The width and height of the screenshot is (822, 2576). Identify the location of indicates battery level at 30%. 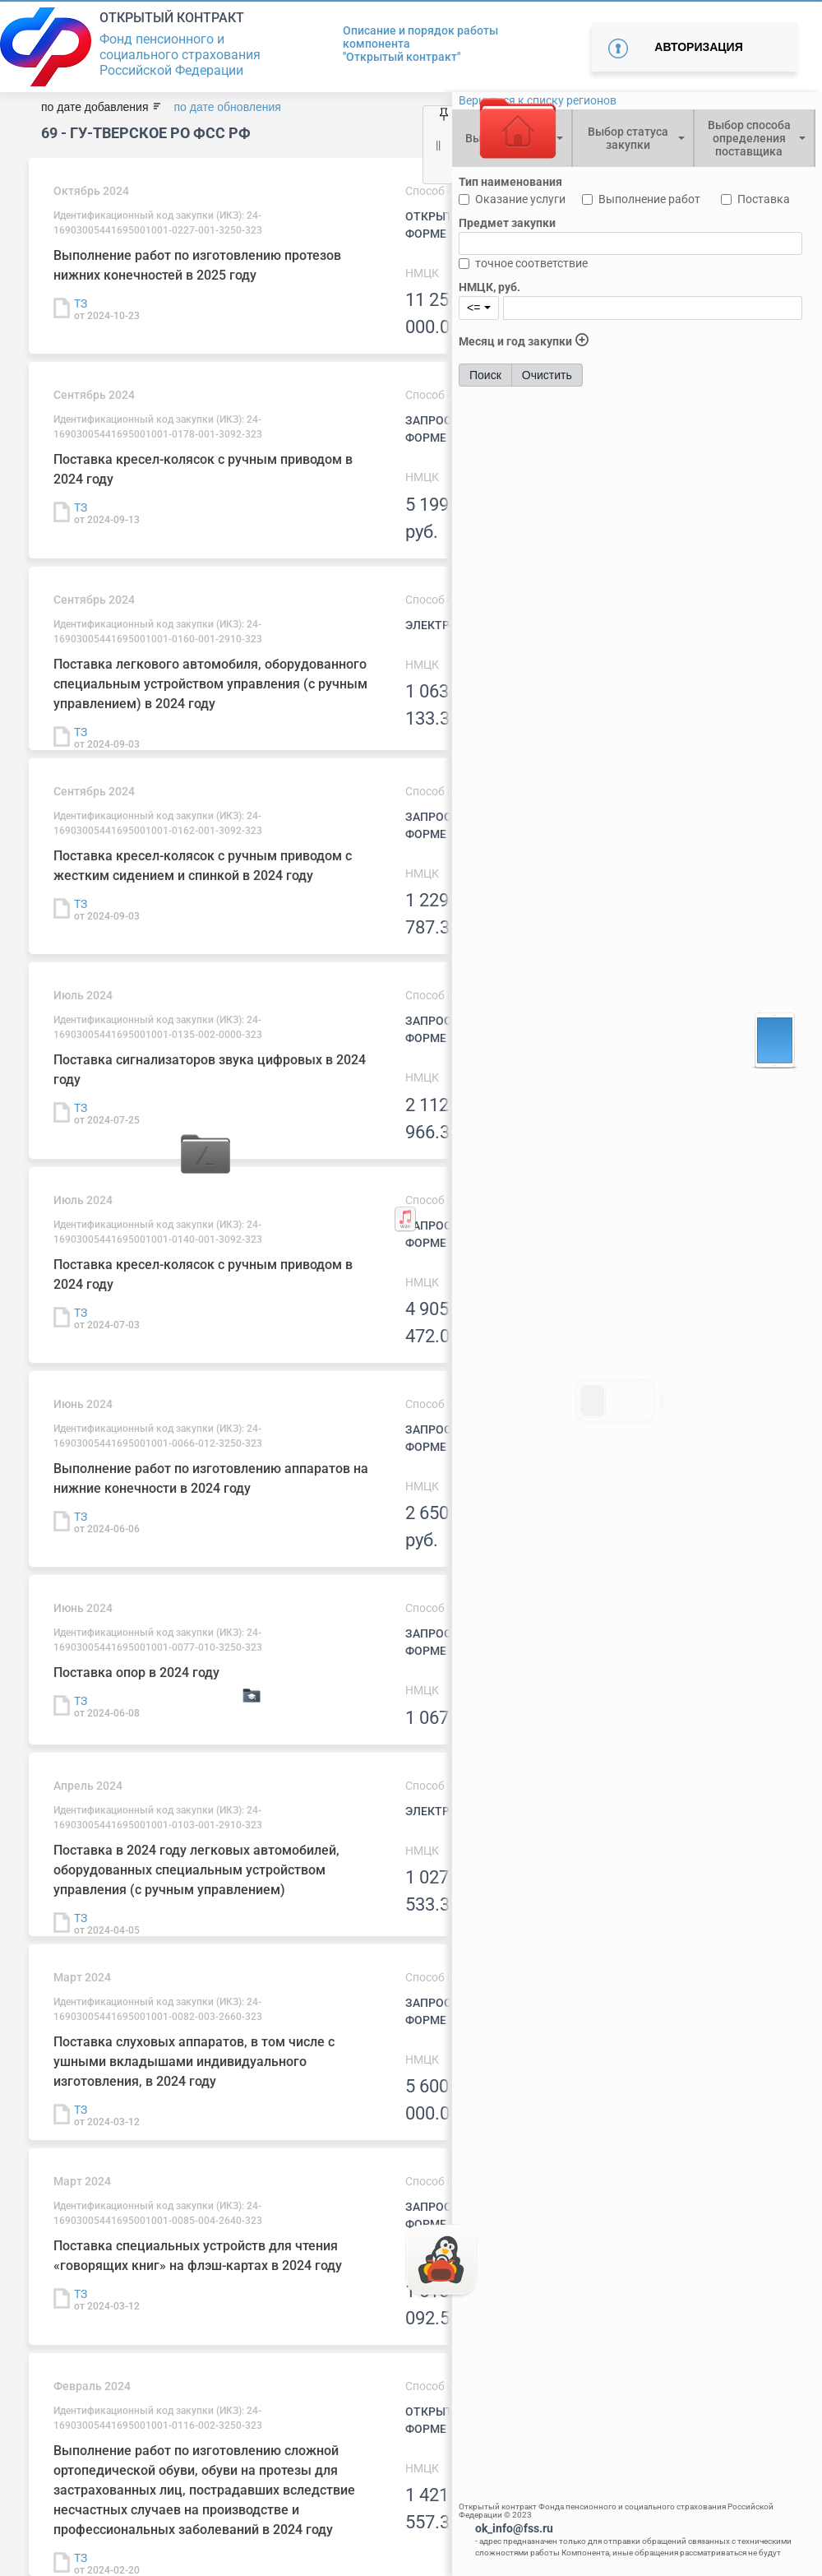
(620, 1401).